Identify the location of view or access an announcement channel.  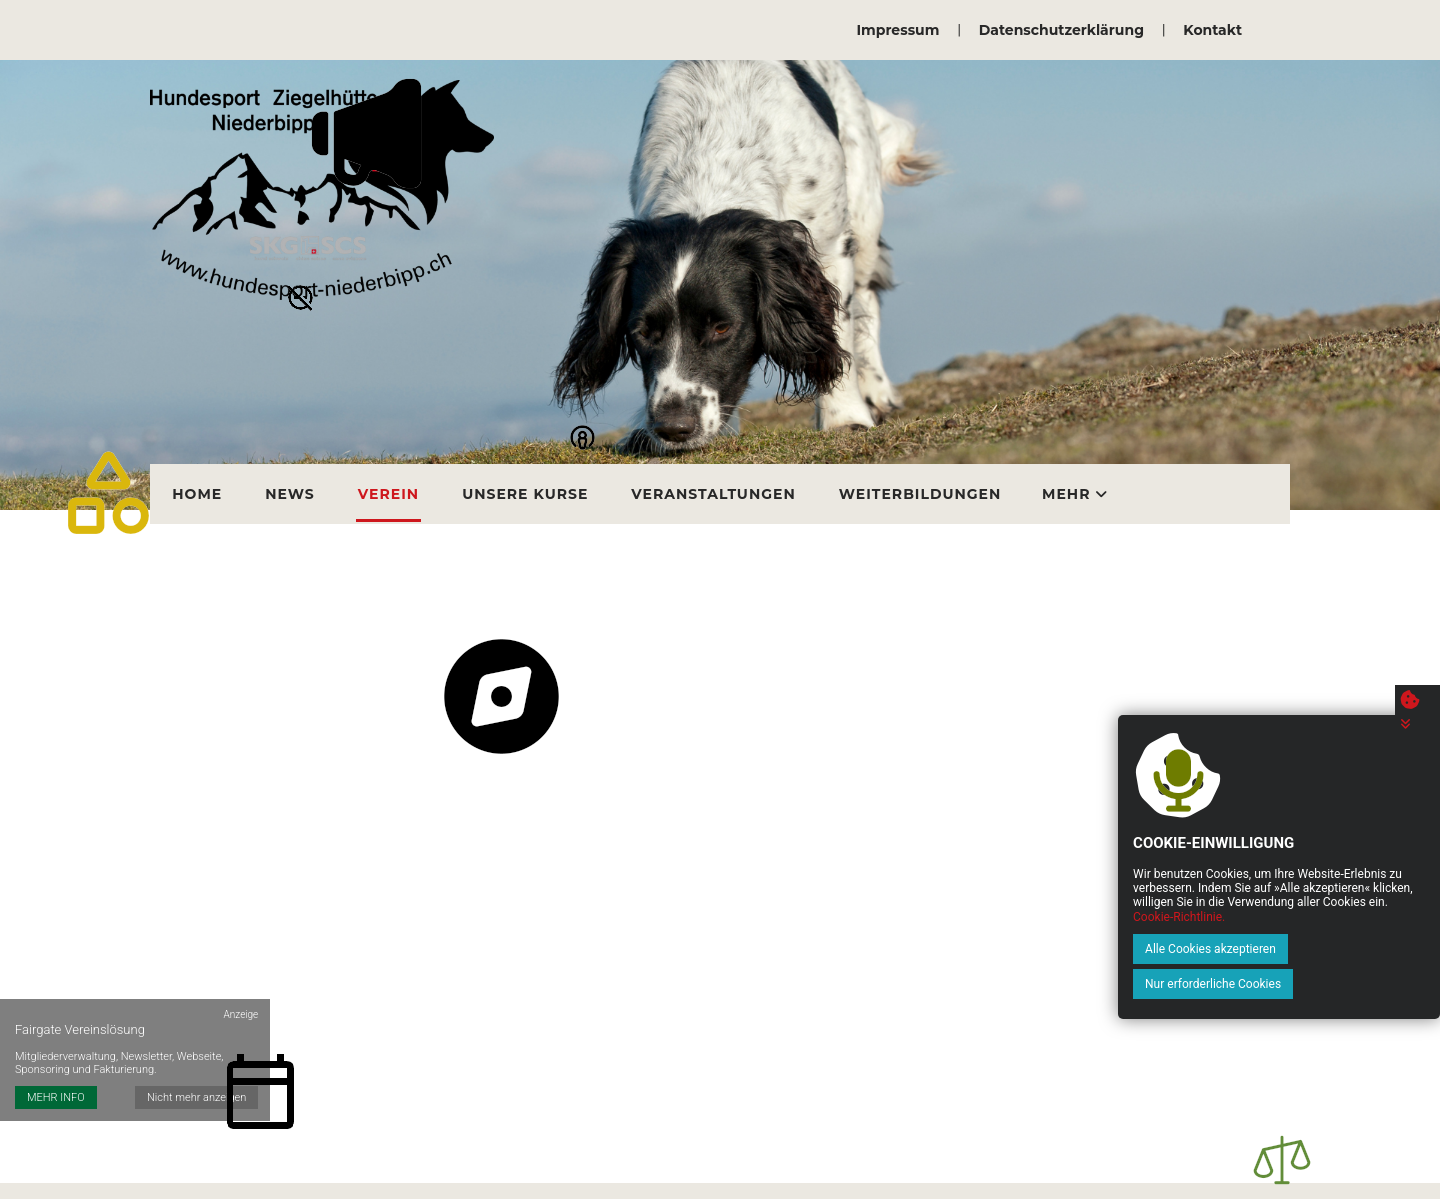
(366, 133).